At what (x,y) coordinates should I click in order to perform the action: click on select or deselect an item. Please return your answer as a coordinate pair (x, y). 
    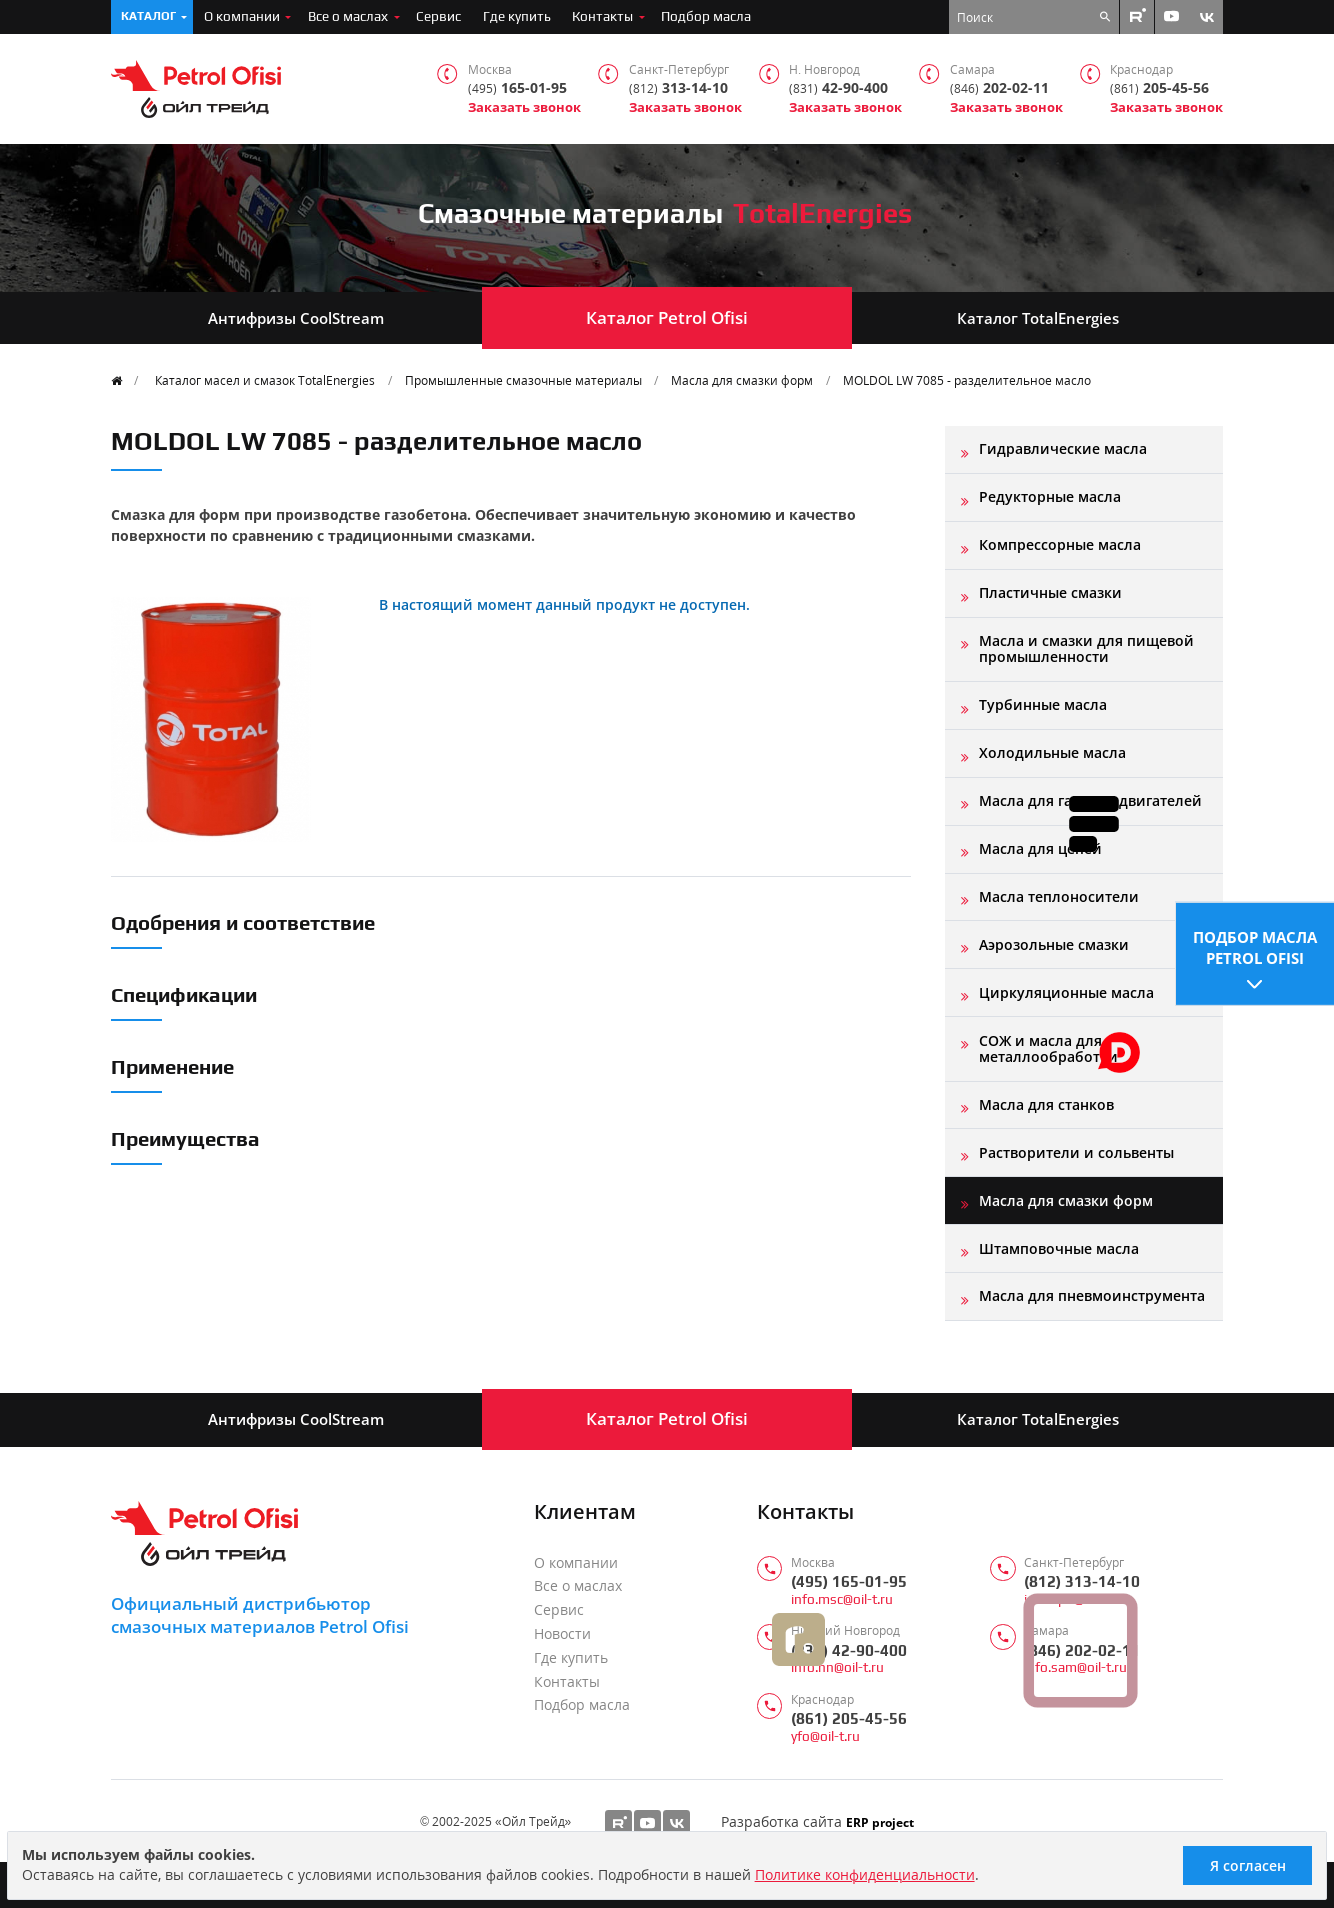
    Looking at the image, I should click on (1080, 1650).